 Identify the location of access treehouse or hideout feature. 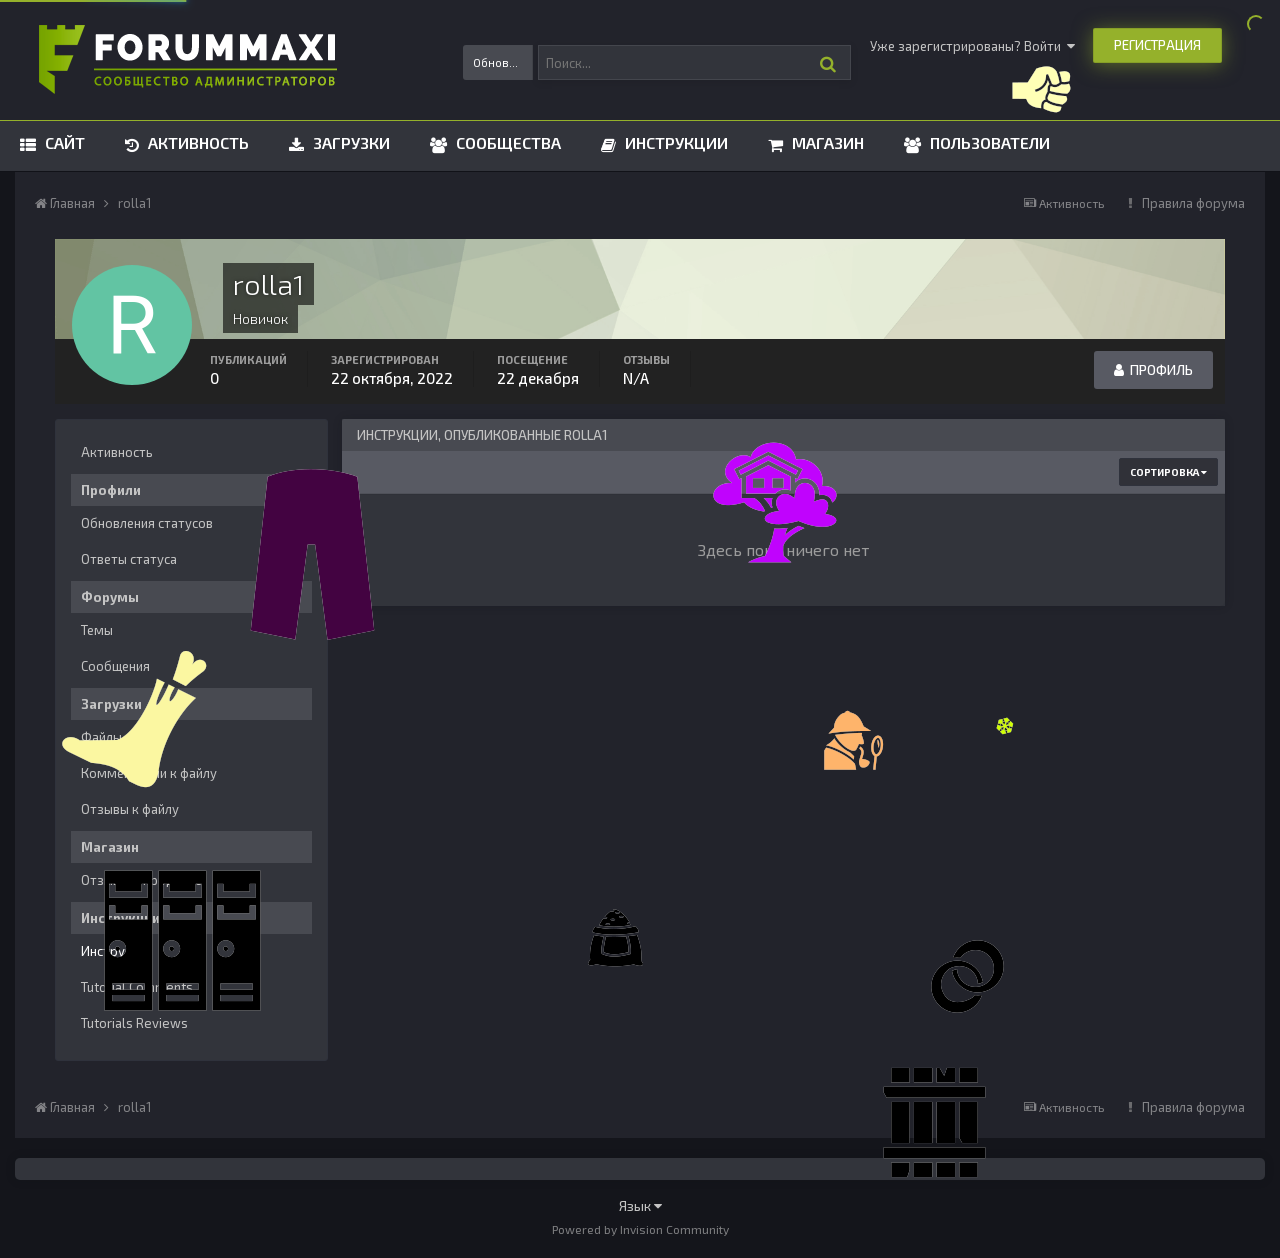
(776, 501).